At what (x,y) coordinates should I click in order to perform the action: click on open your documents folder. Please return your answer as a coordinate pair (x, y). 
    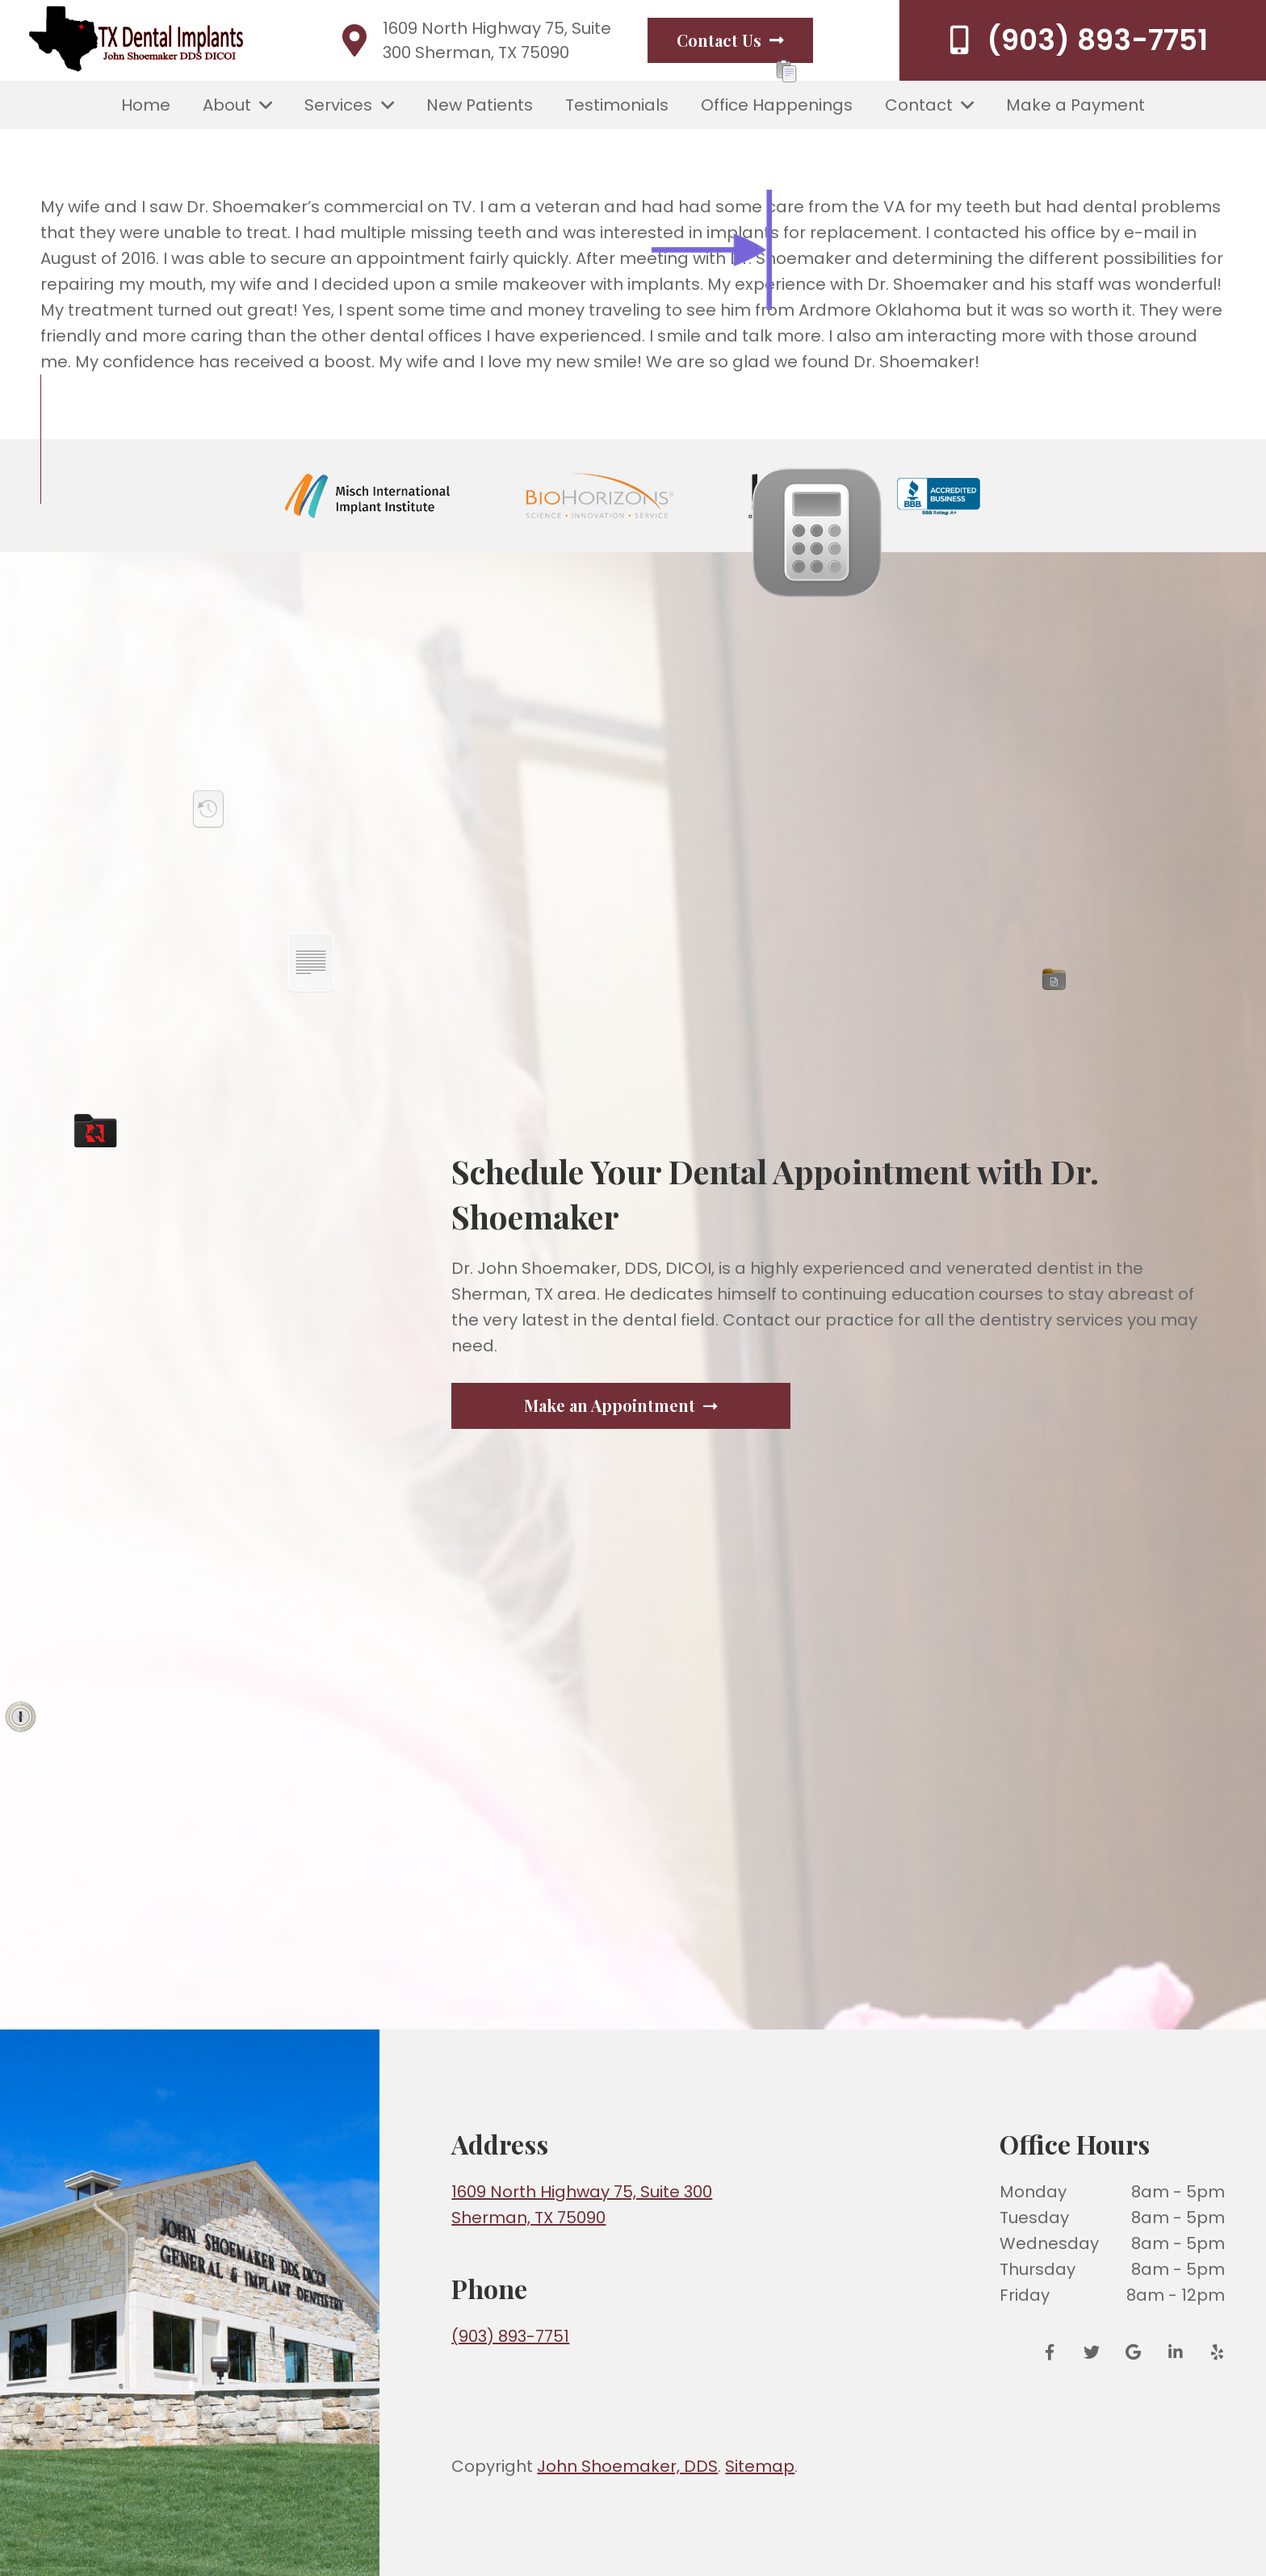
    Looking at the image, I should click on (1054, 978).